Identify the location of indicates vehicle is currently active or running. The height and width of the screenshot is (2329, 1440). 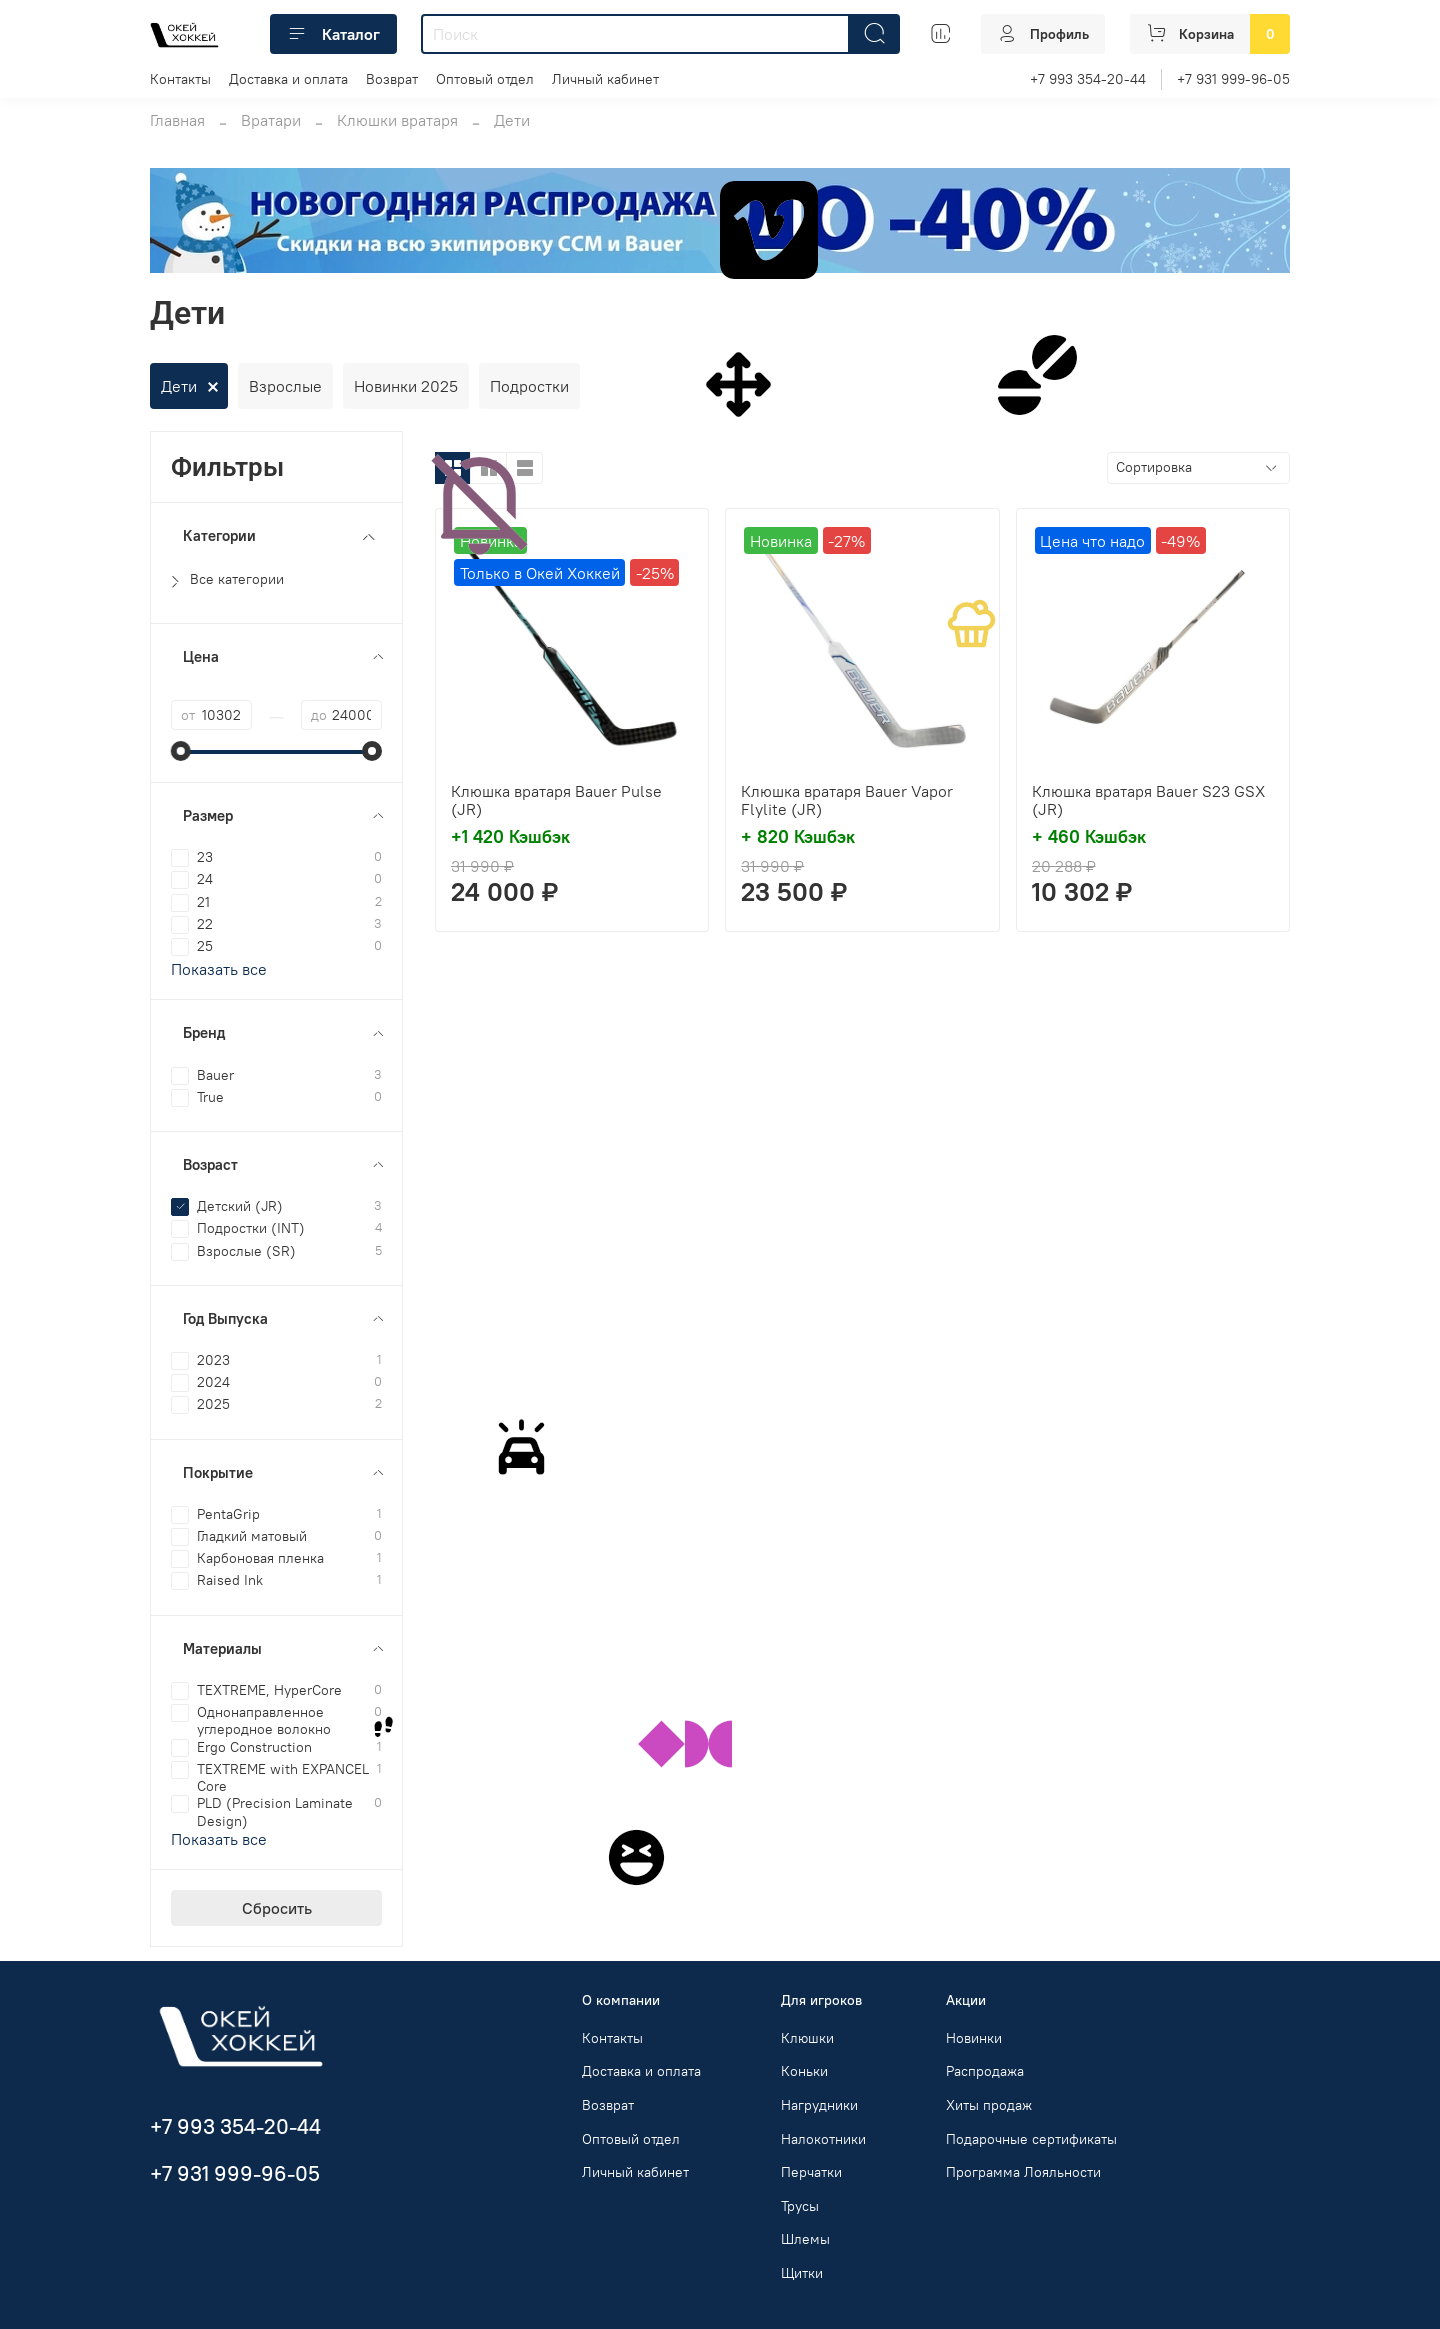
(521, 1448).